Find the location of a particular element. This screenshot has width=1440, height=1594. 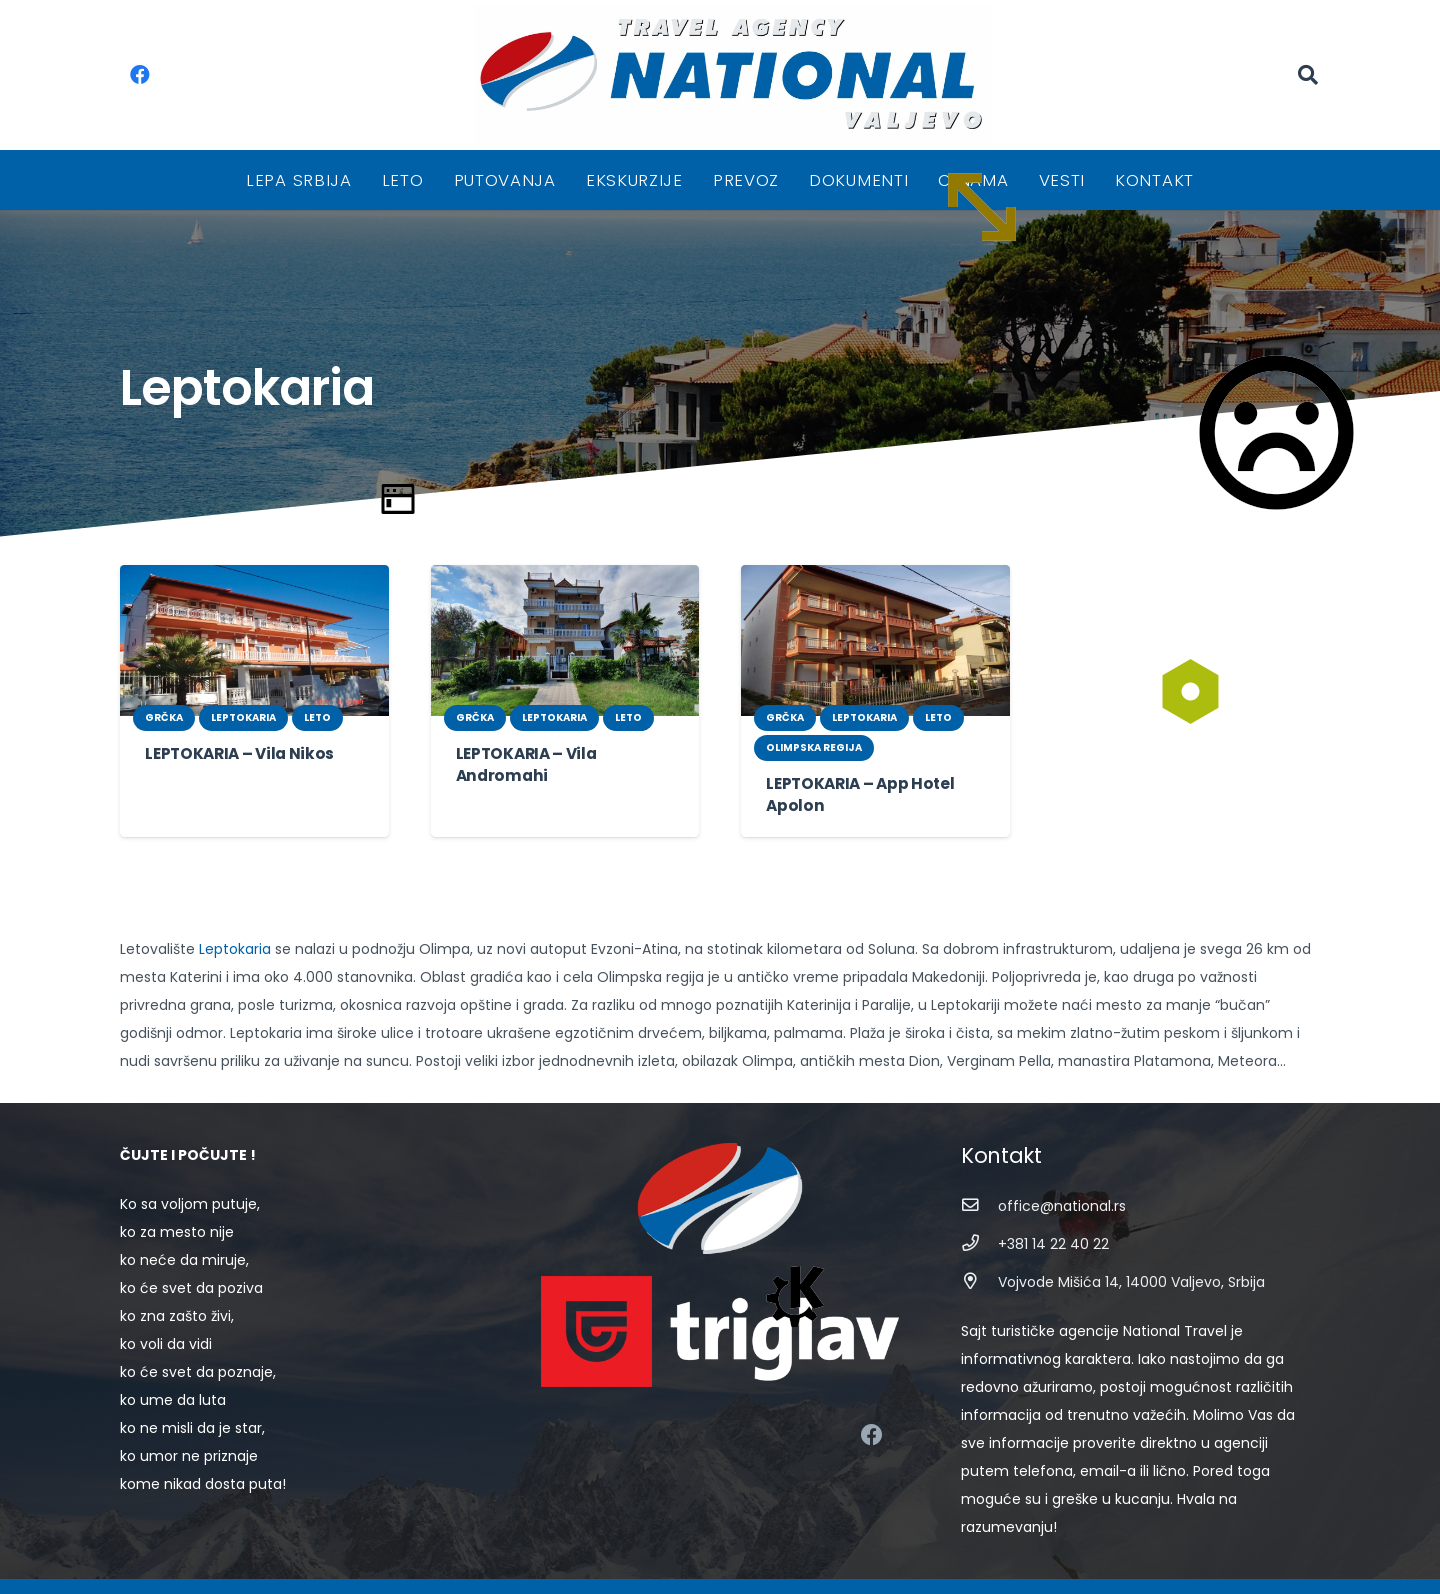

access app or system settings is located at coordinates (1190, 691).